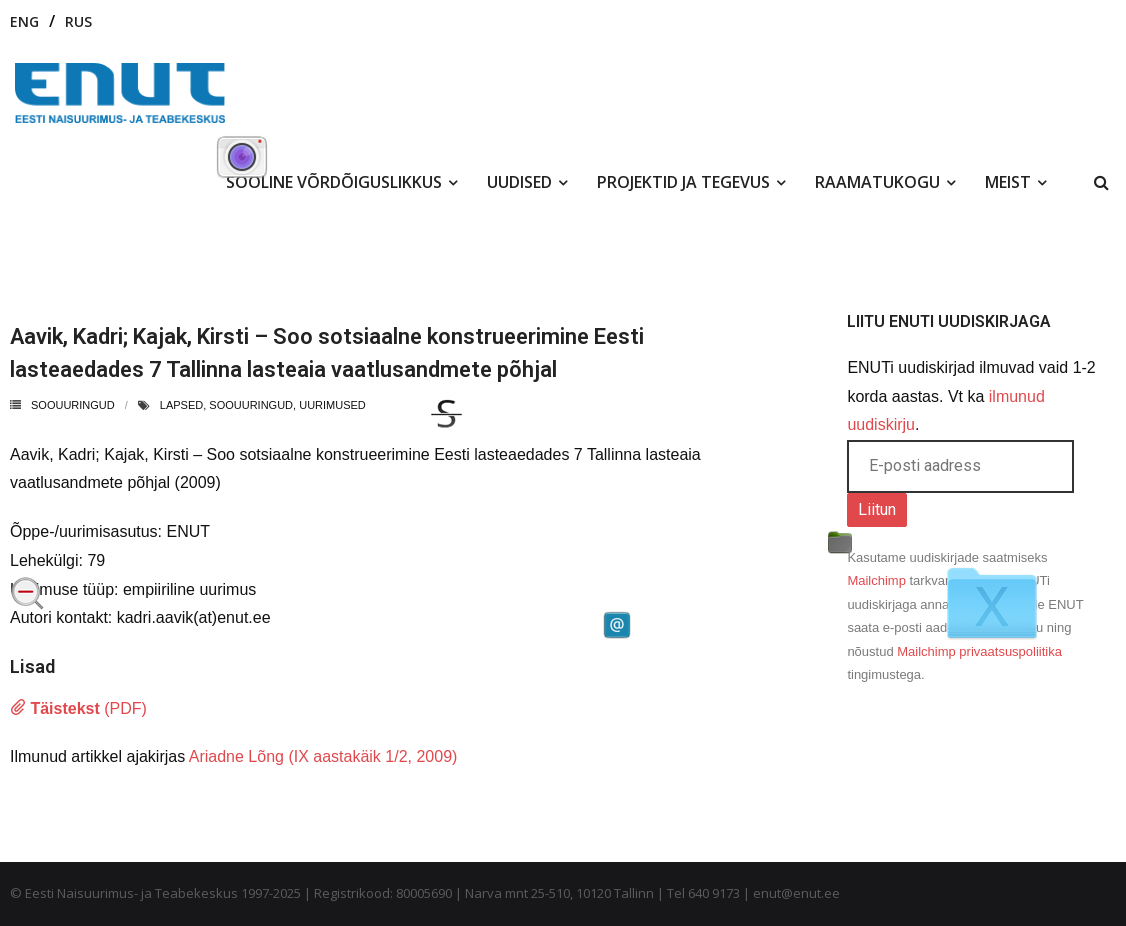 Image resolution: width=1126 pixels, height=926 pixels. Describe the element at coordinates (840, 542) in the screenshot. I see `open a folder to view its contents` at that location.